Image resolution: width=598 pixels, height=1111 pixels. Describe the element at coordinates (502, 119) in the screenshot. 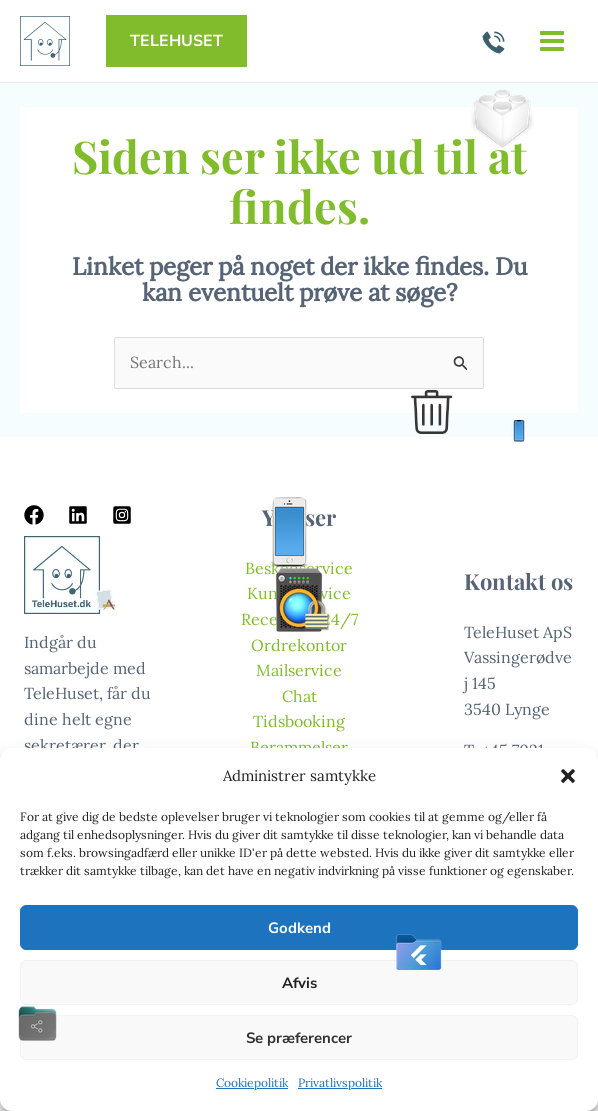

I see `kernel extension file for macOS system` at that location.